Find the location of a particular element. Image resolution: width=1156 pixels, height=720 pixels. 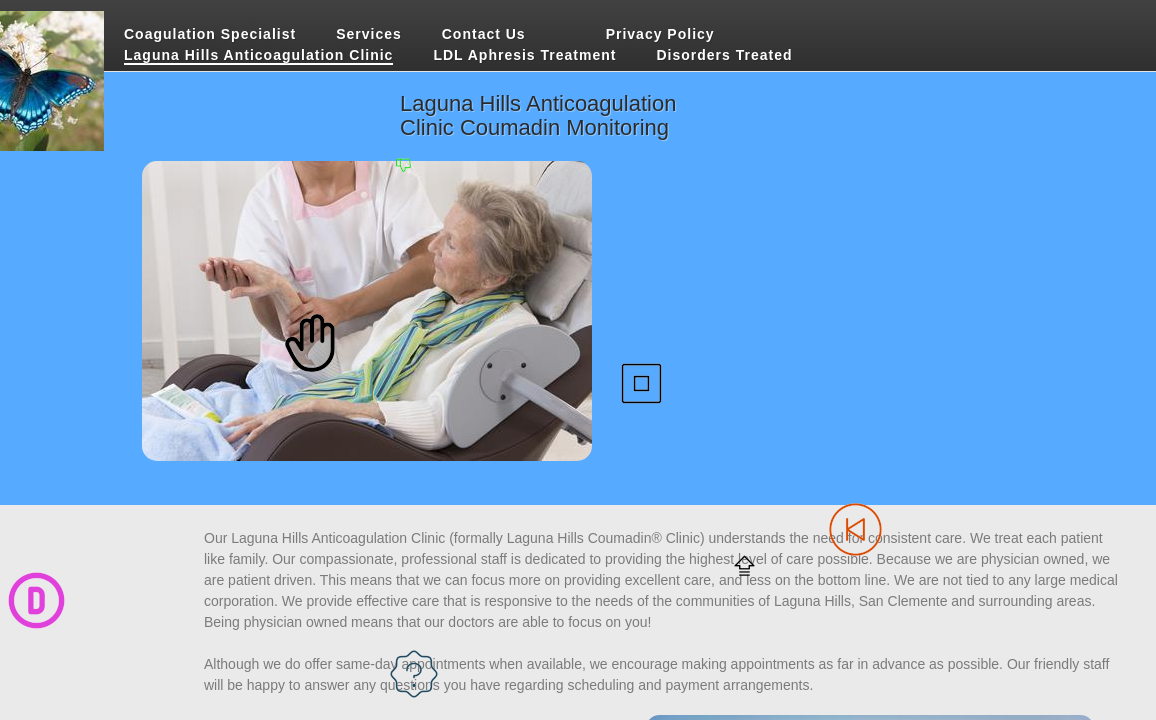

skip to previous track is located at coordinates (855, 529).